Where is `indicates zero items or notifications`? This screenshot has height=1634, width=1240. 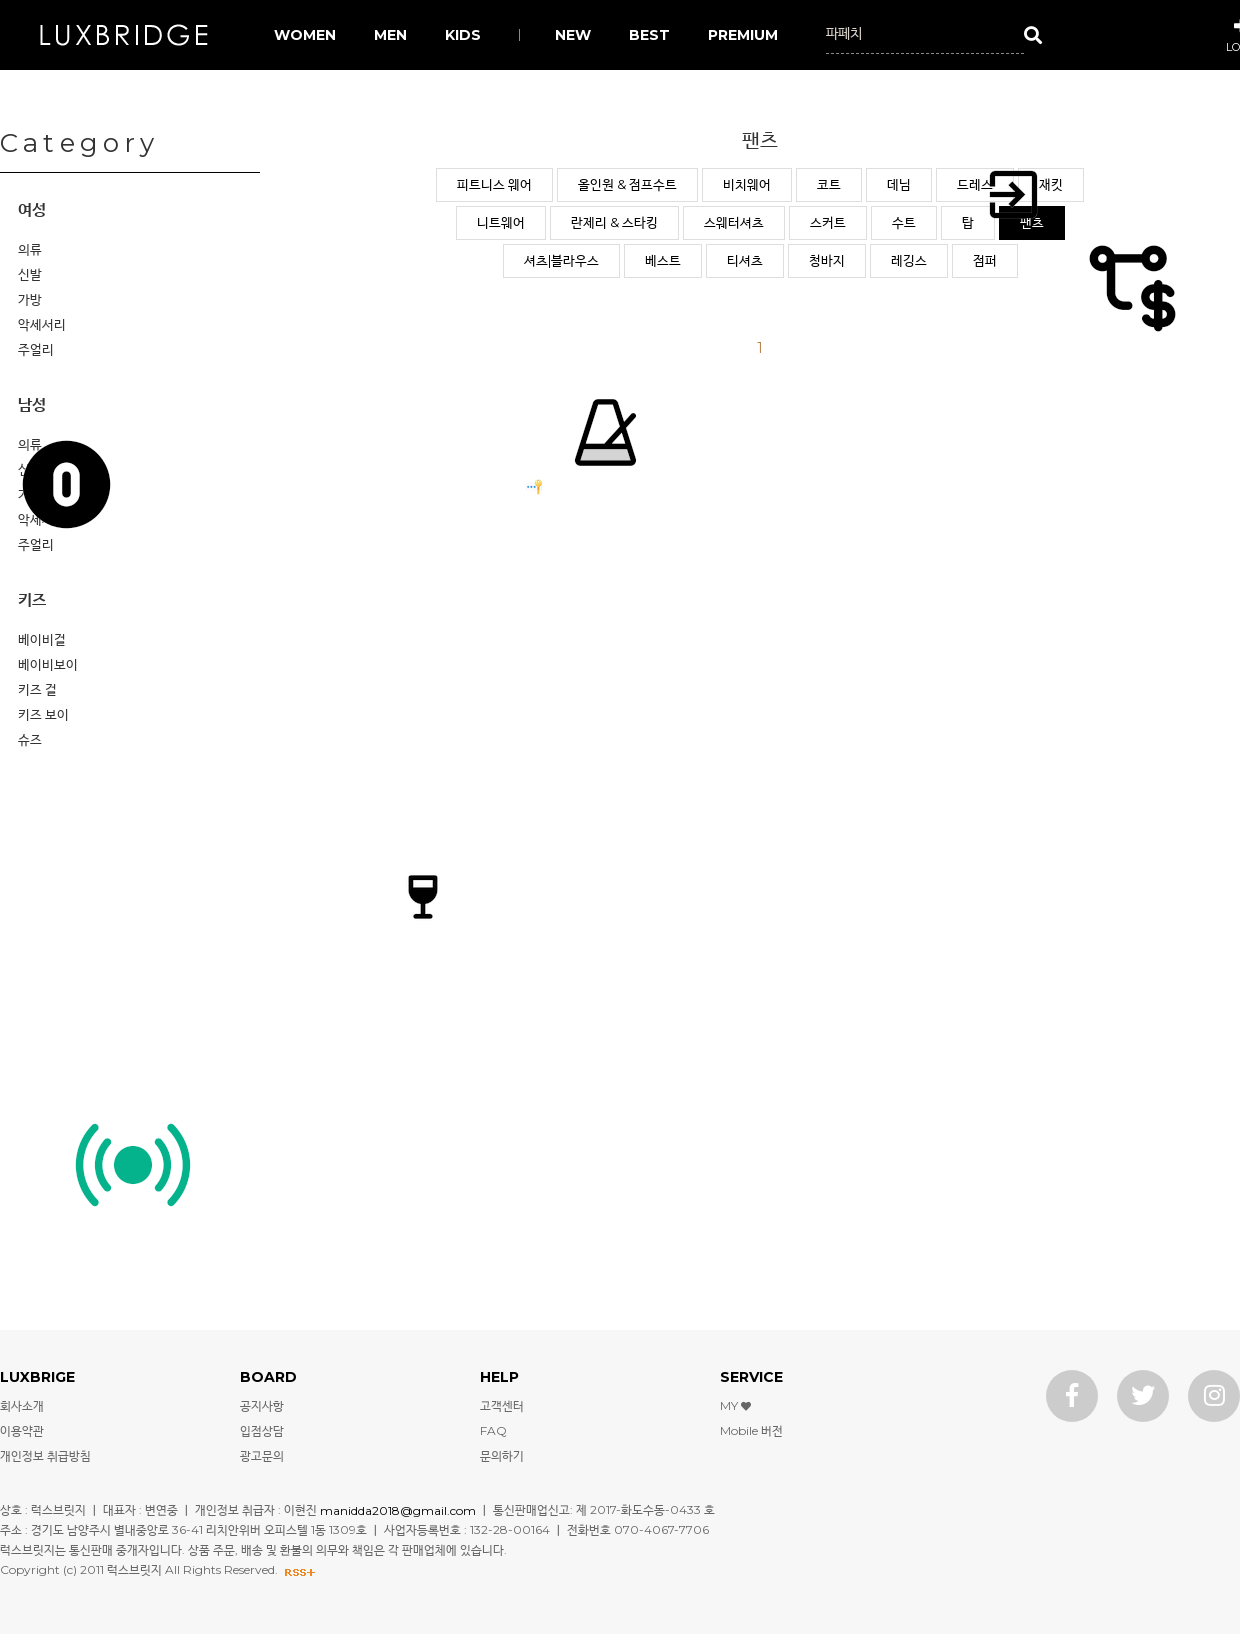
indicates zero items or notifications is located at coordinates (66, 484).